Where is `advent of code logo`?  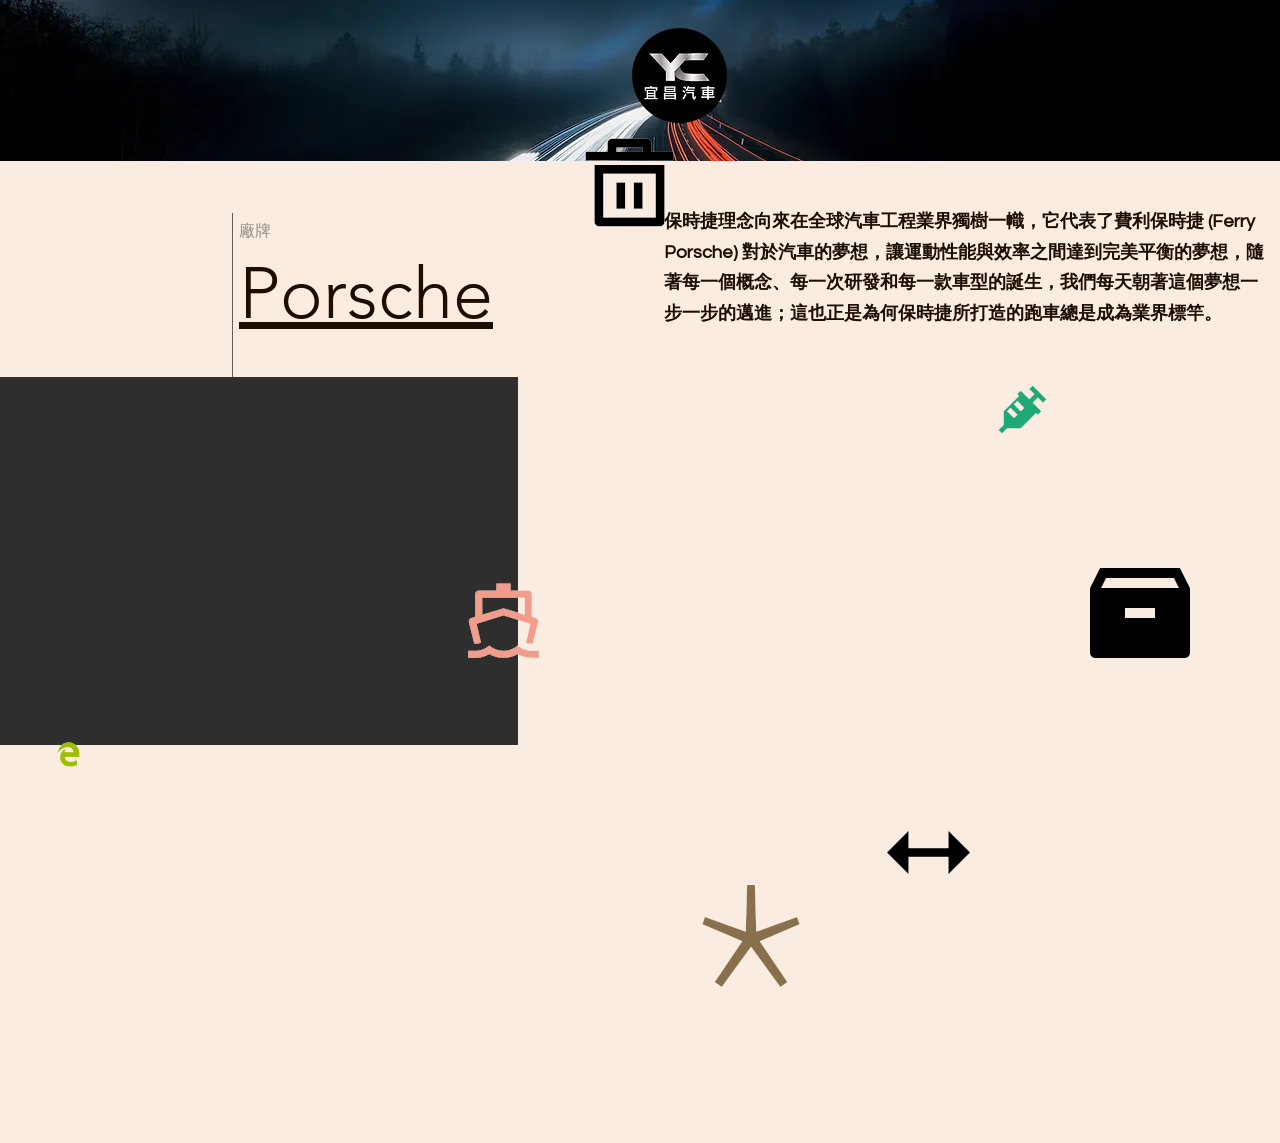 advent of code logo is located at coordinates (751, 936).